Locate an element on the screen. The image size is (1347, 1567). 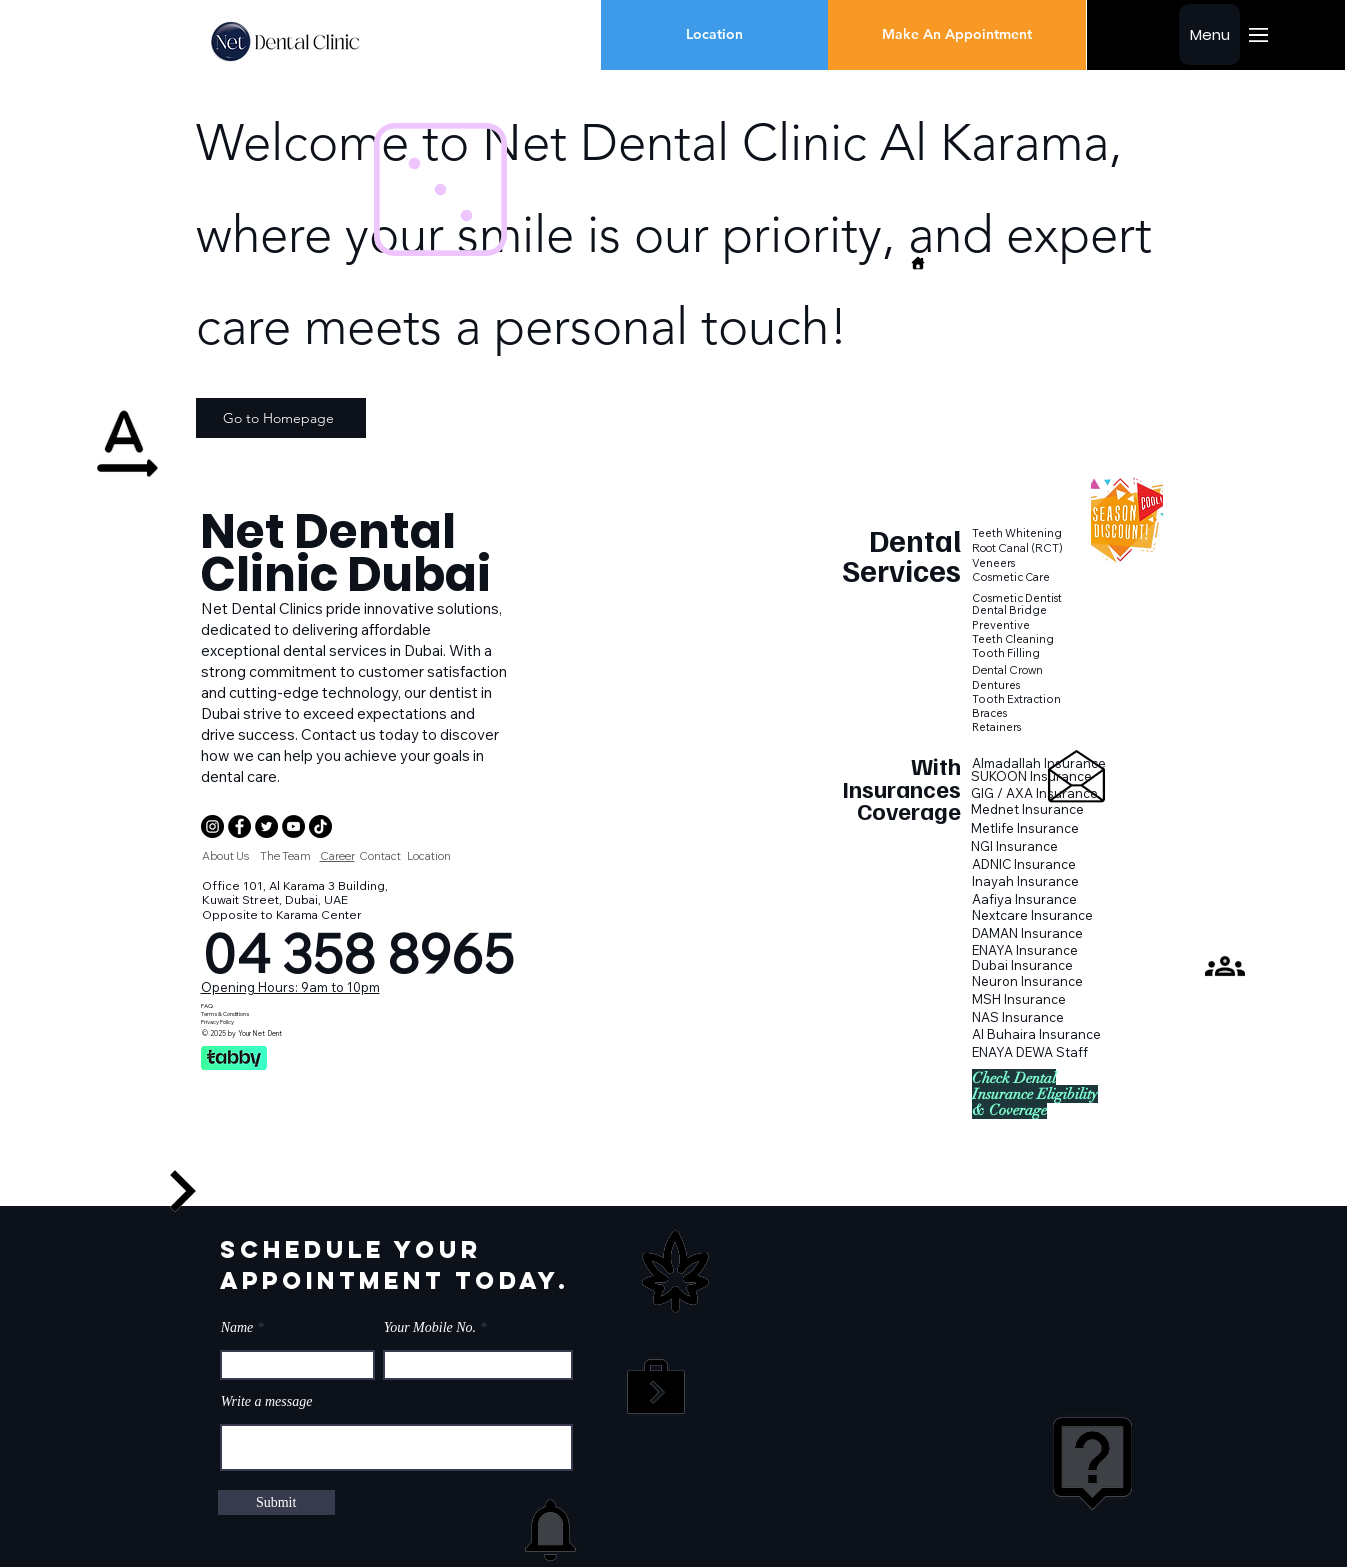
navigate to the next item or page is located at coordinates (182, 1191).